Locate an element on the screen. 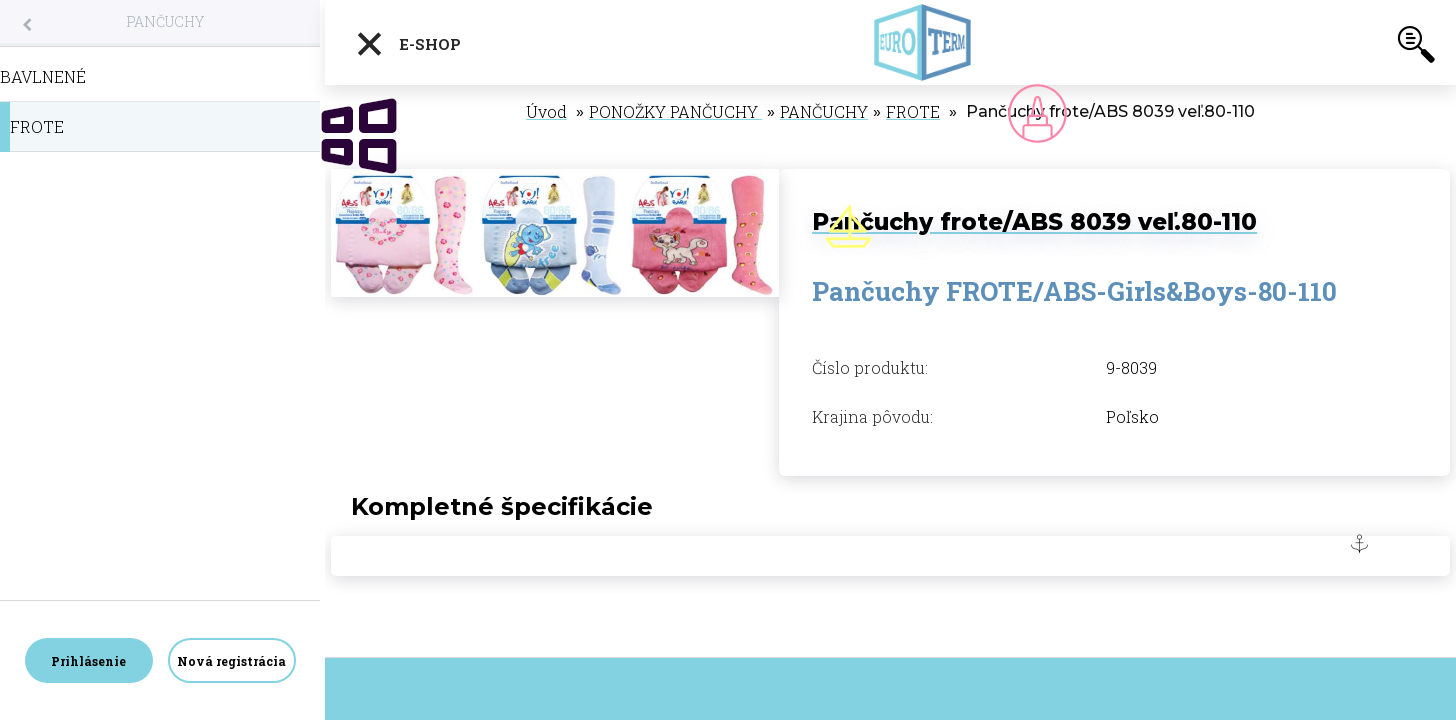  access sailing or boating activities is located at coordinates (848, 229).